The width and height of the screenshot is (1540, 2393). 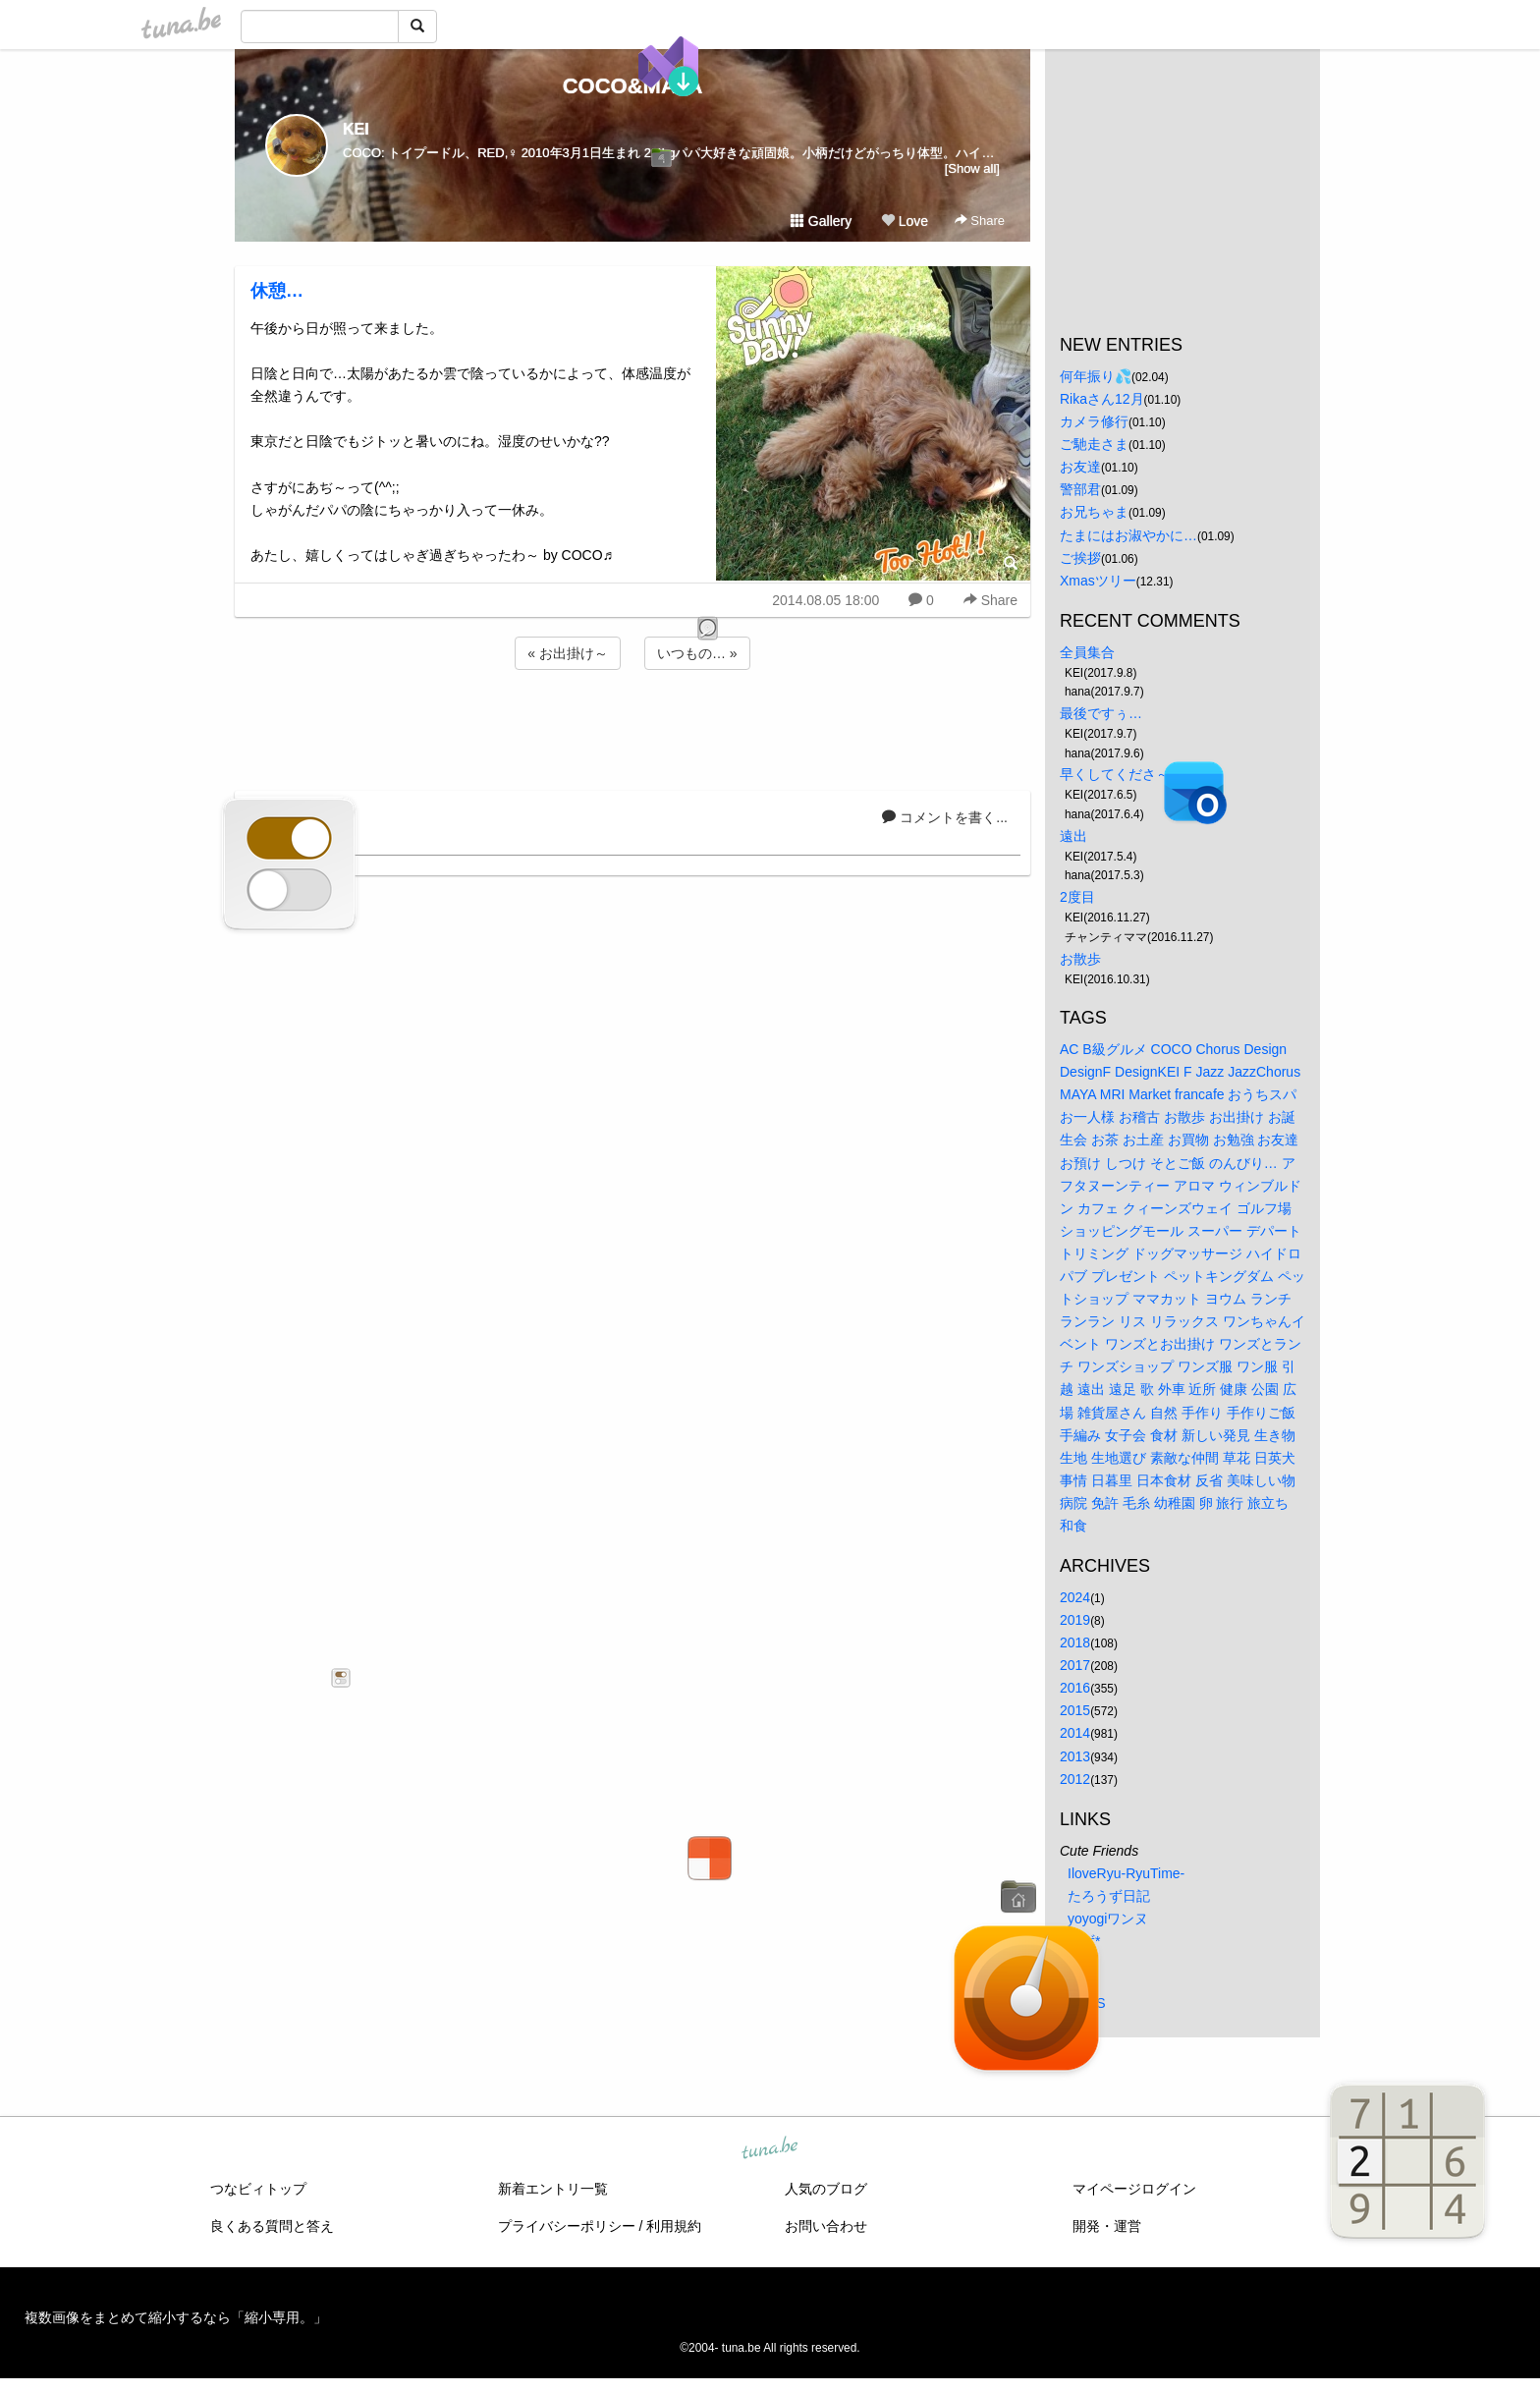 What do you see at coordinates (1193, 791) in the screenshot?
I see `open microsoft outlook email app` at bounding box center [1193, 791].